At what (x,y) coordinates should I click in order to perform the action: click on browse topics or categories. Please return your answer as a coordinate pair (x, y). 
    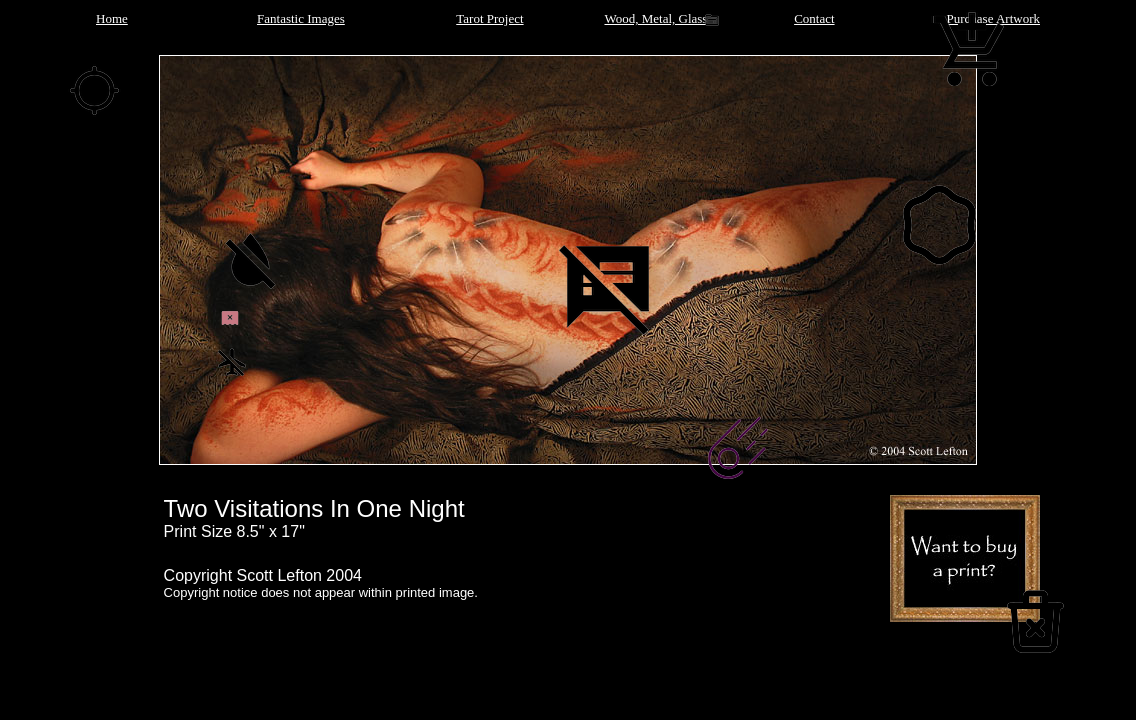
    Looking at the image, I should click on (712, 20).